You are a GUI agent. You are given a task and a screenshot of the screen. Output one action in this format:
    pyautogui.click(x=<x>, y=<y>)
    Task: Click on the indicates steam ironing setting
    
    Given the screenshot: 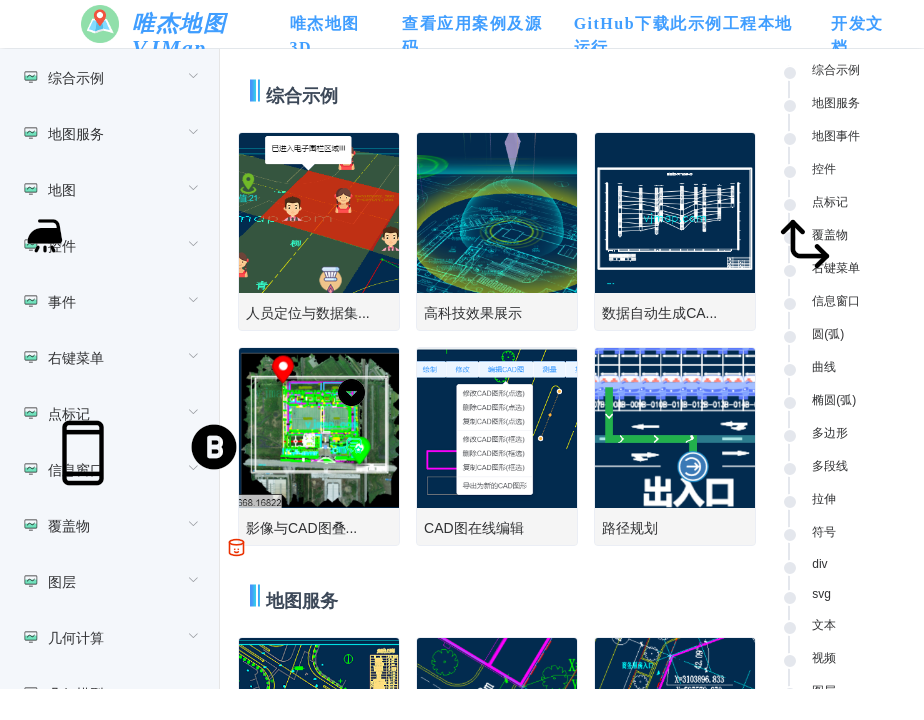 What is the action you would take?
    pyautogui.click(x=45, y=235)
    